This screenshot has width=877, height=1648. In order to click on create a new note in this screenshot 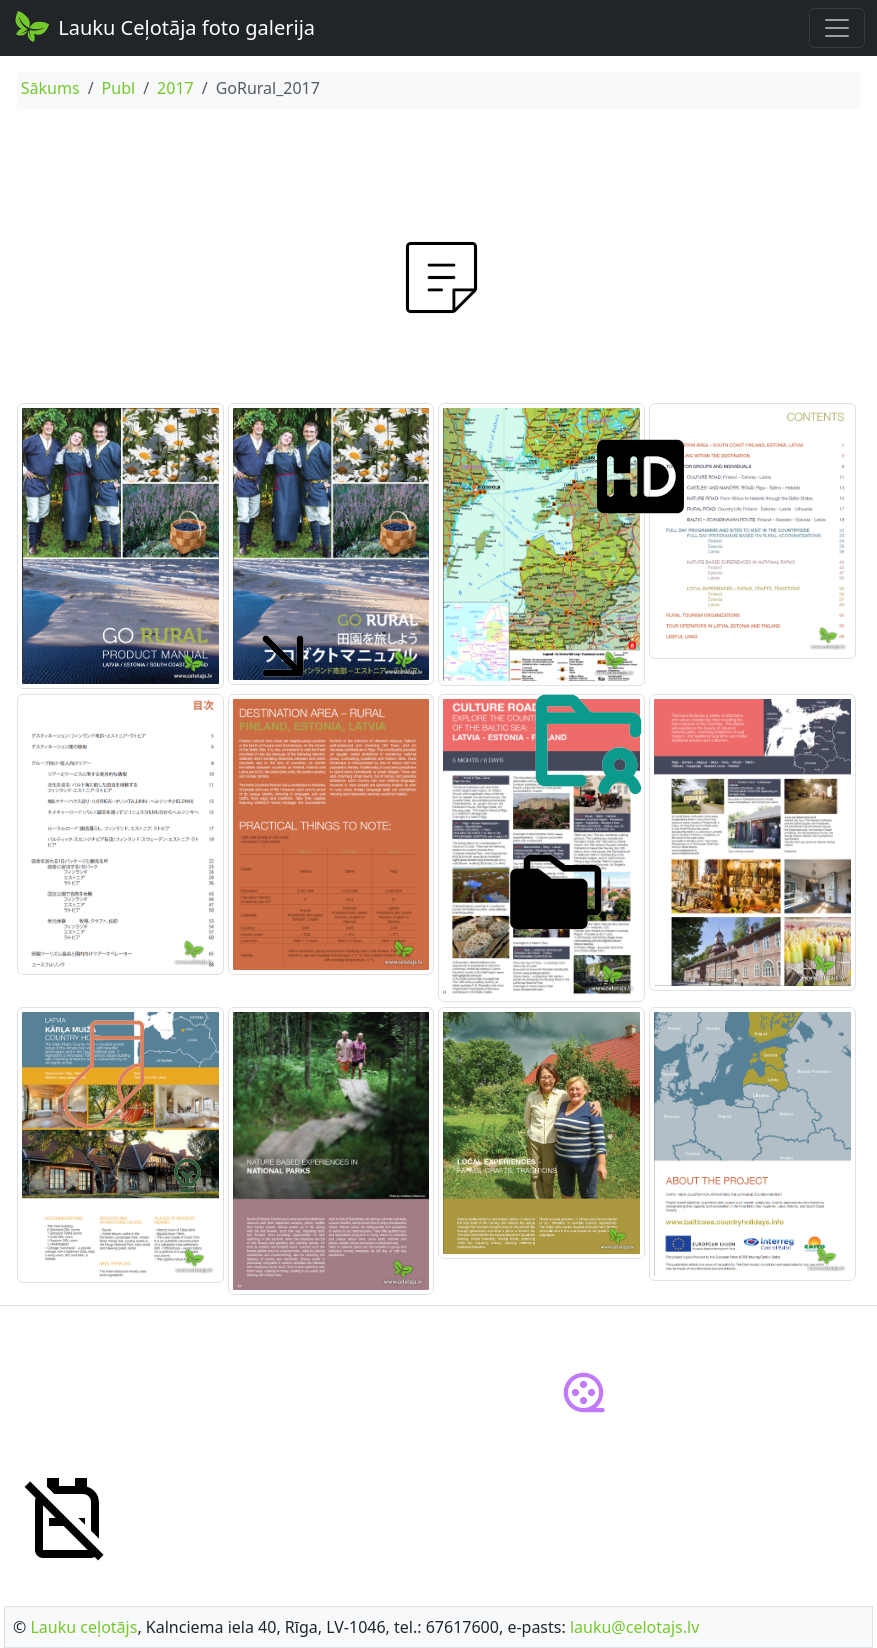, I will do `click(441, 277)`.